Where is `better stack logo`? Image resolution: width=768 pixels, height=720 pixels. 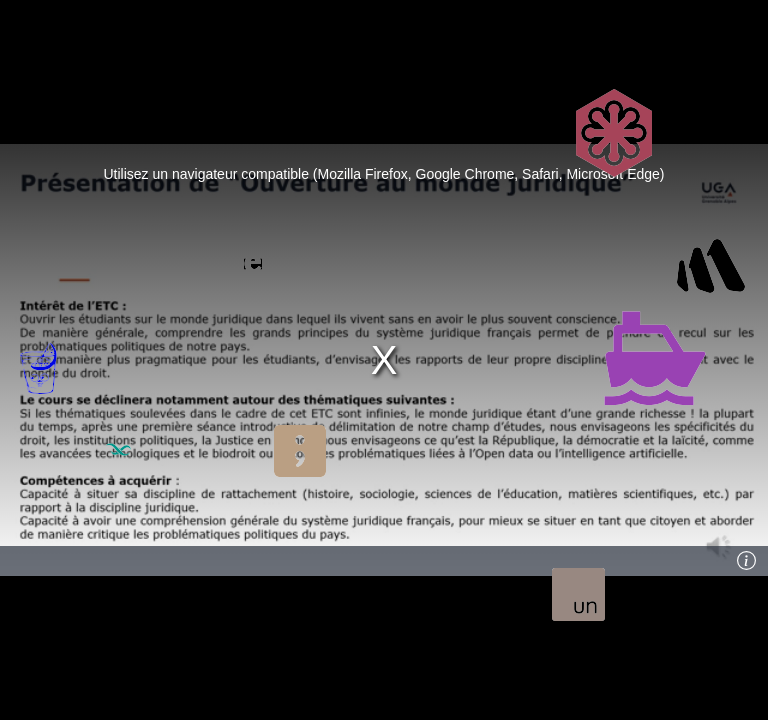
better stack logo is located at coordinates (711, 266).